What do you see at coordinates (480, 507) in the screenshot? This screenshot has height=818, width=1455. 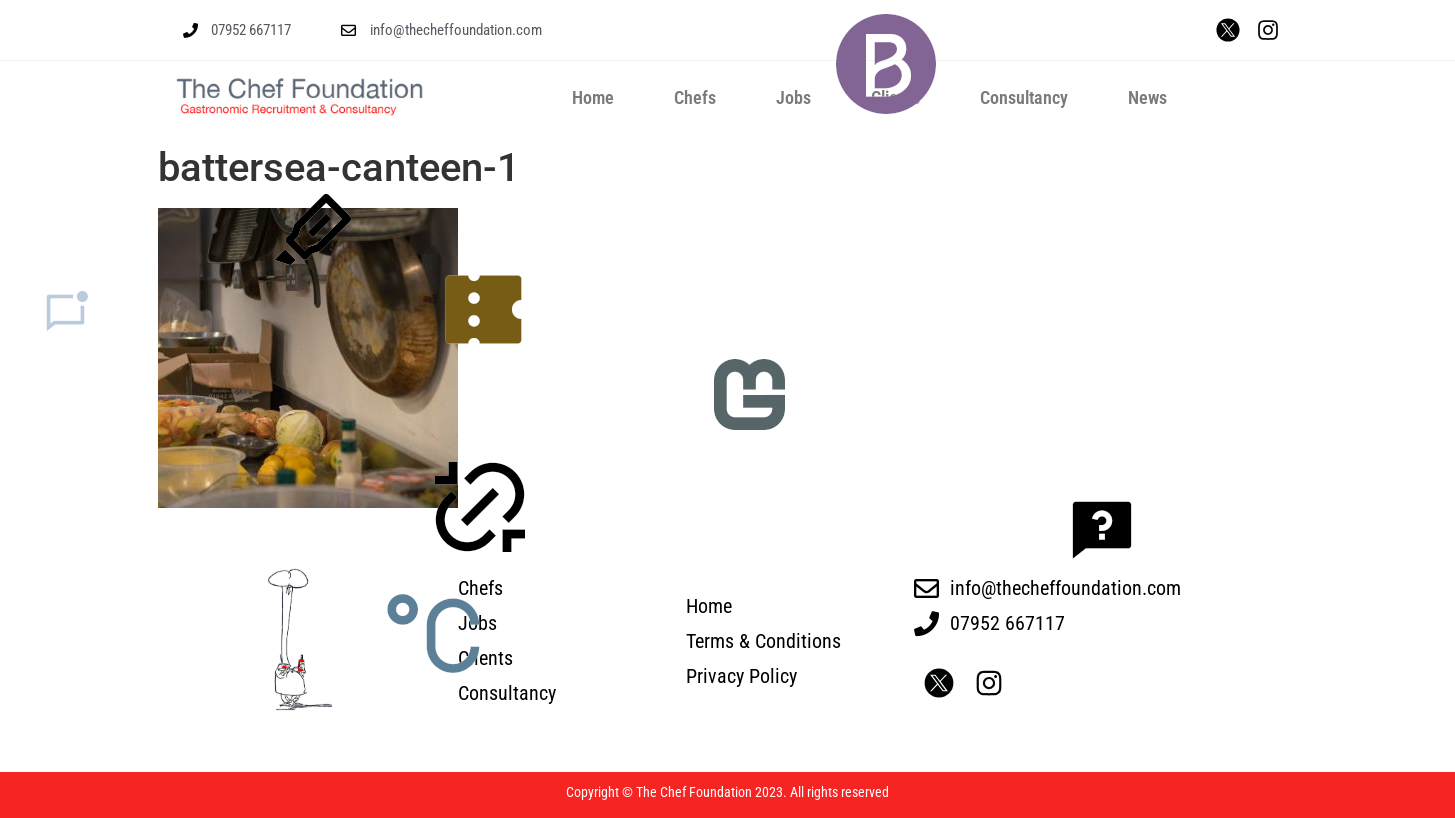 I see `unlink or disconnect a hyperlink` at bounding box center [480, 507].